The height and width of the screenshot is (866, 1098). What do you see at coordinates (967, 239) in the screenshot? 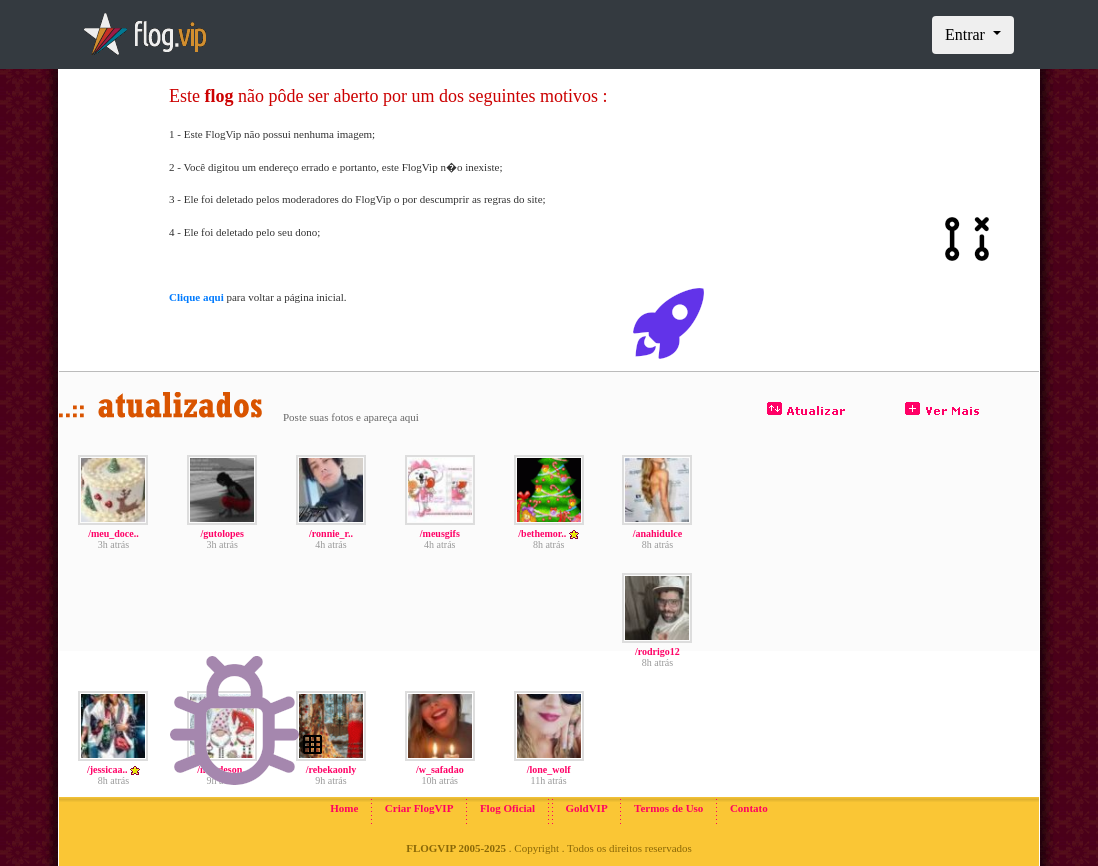
I see `indicates a closed or rejected pull request` at bounding box center [967, 239].